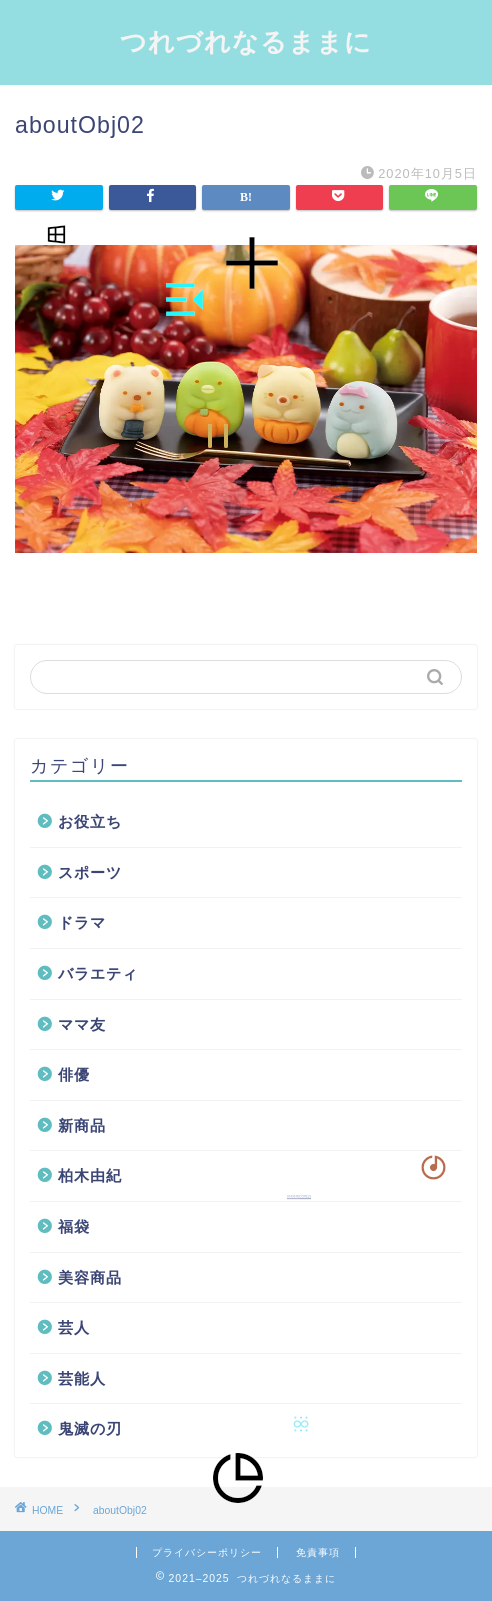 Image resolution: width=492 pixels, height=1601 pixels. What do you see at coordinates (301, 1424) in the screenshot?
I see `indicates hazy weather conditions` at bounding box center [301, 1424].